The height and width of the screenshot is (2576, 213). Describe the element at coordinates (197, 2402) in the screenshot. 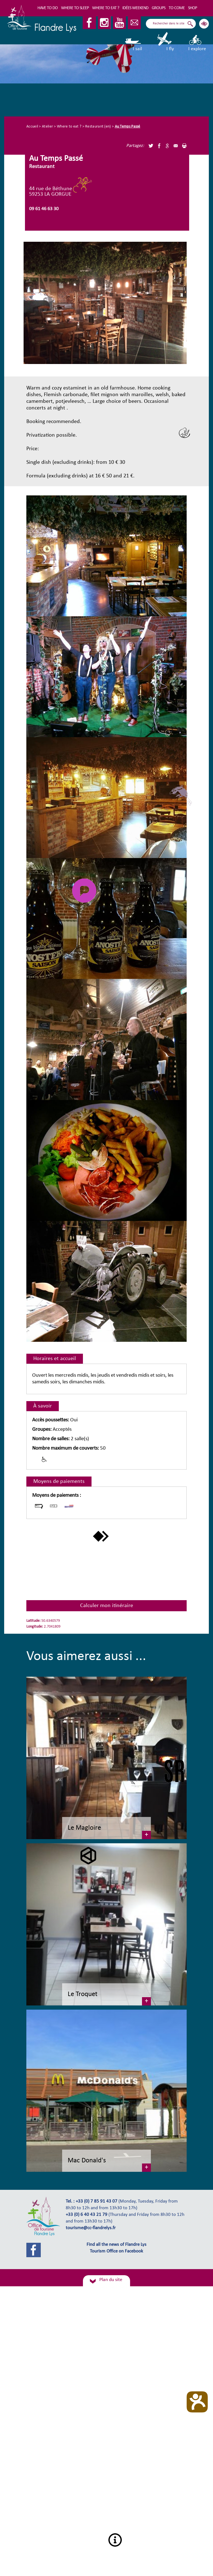

I see `open the Dianping app` at that location.